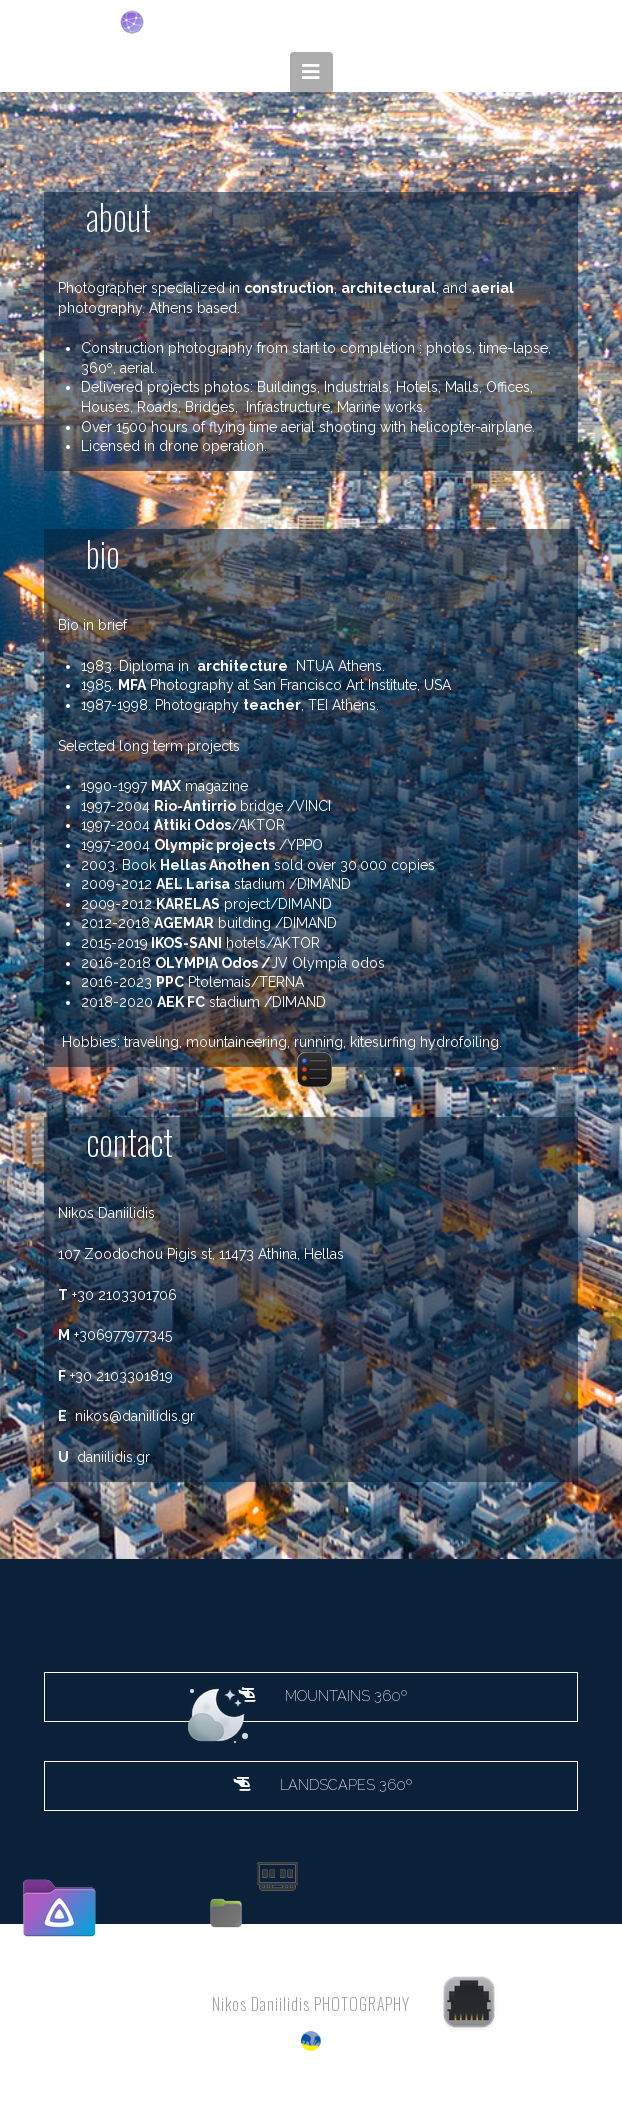 The width and height of the screenshot is (622, 2121). I want to click on open the reminders app, so click(314, 1069).